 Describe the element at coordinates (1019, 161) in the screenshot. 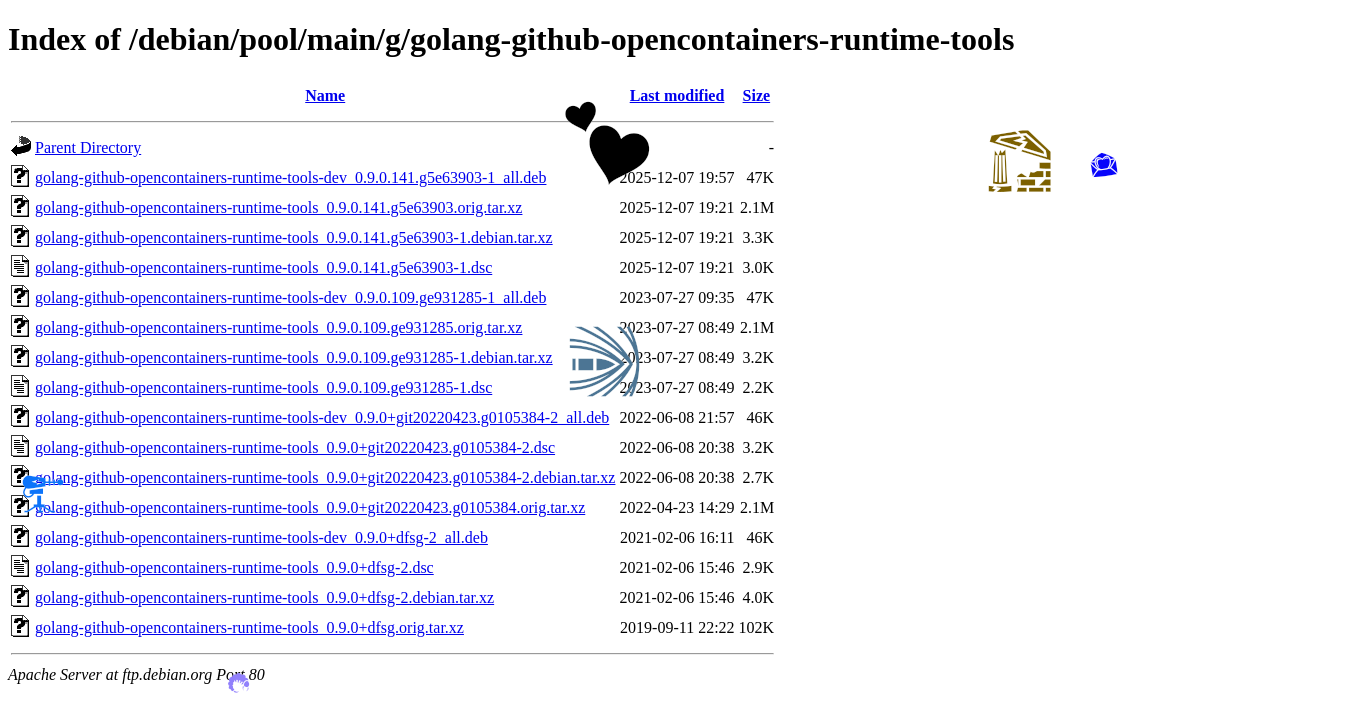

I see `explore ancient ruins or archaeological sites` at that location.